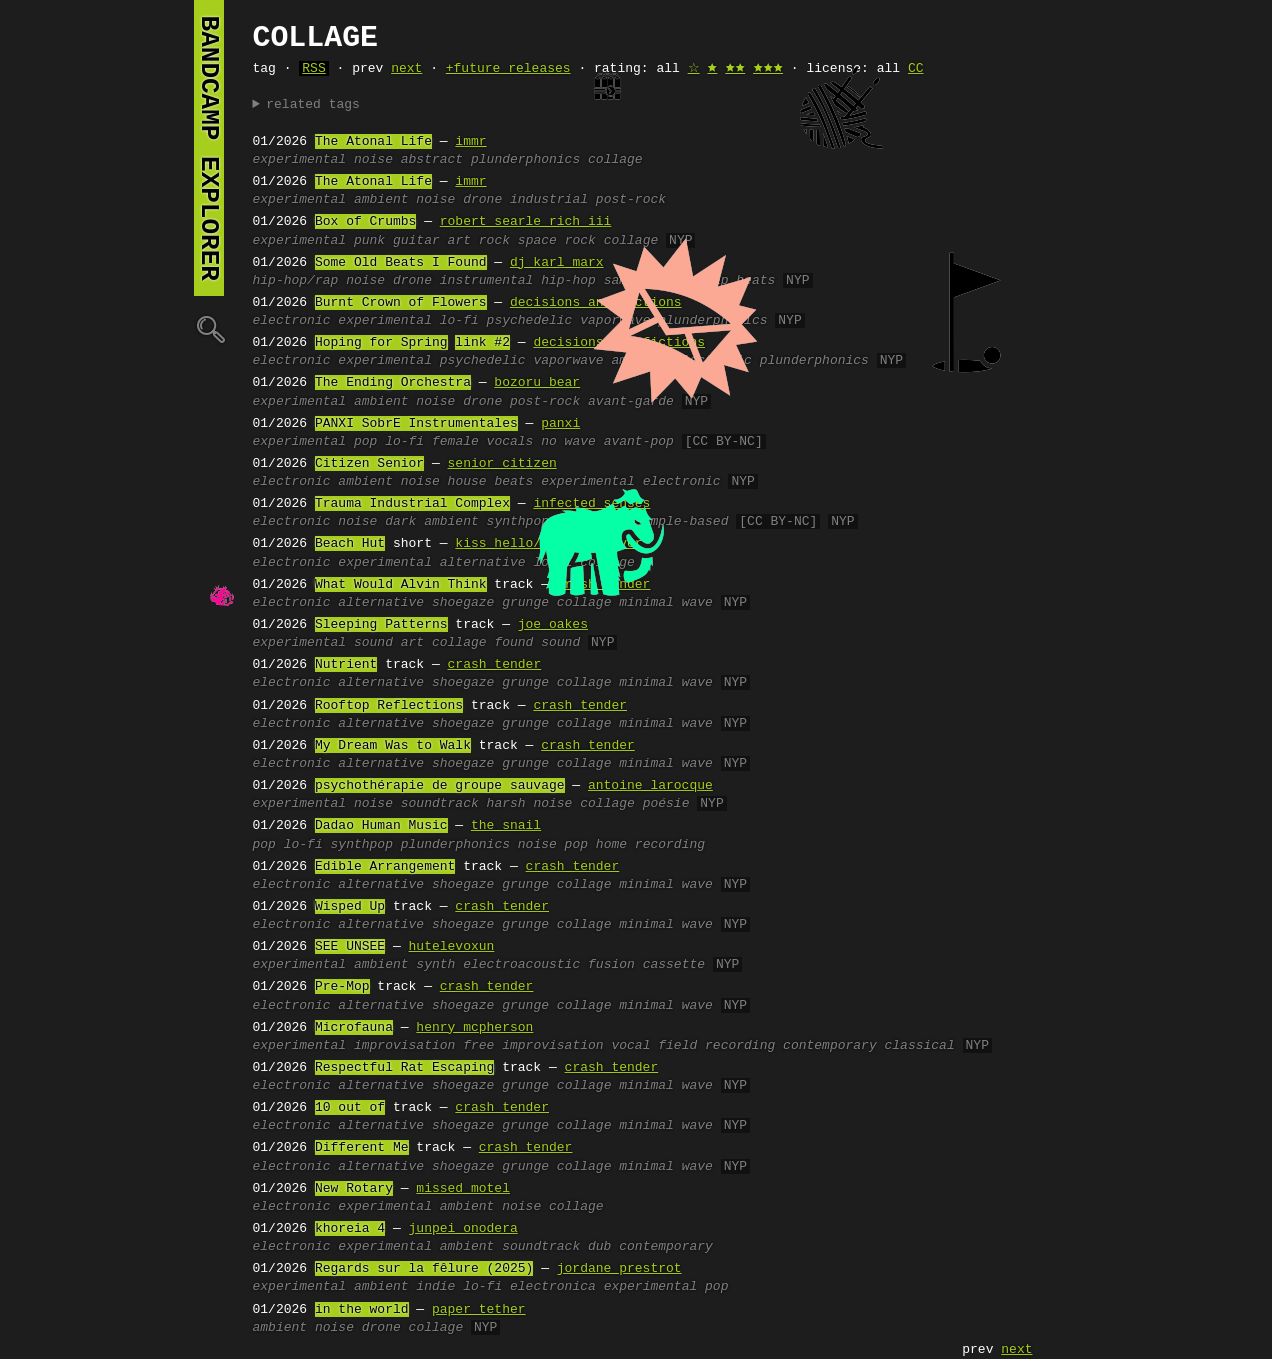 This screenshot has height=1359, width=1272. I want to click on prehistoric or ice age themed game category, so click(601, 542).